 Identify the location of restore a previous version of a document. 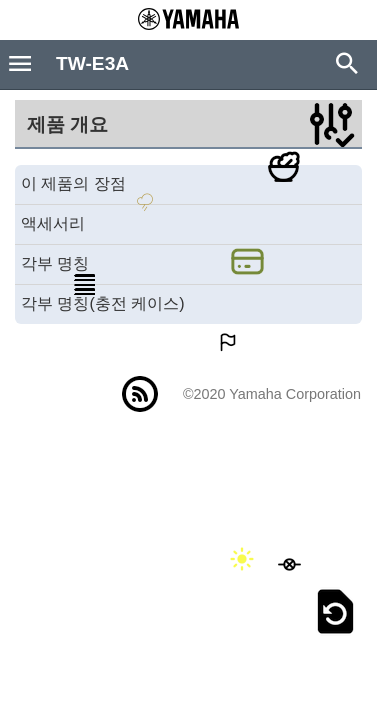
(335, 611).